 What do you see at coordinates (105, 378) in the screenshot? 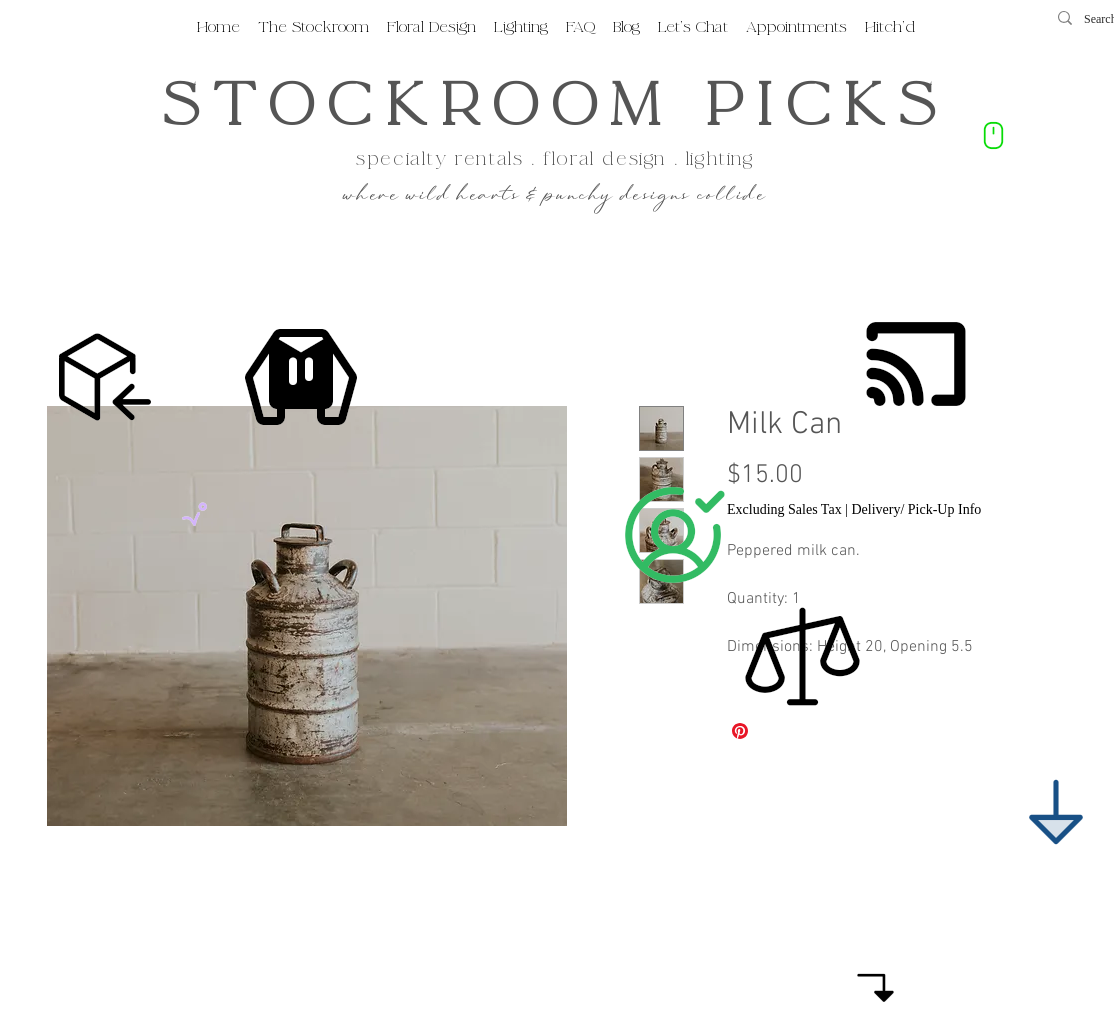
I see `view package dependencies` at bounding box center [105, 378].